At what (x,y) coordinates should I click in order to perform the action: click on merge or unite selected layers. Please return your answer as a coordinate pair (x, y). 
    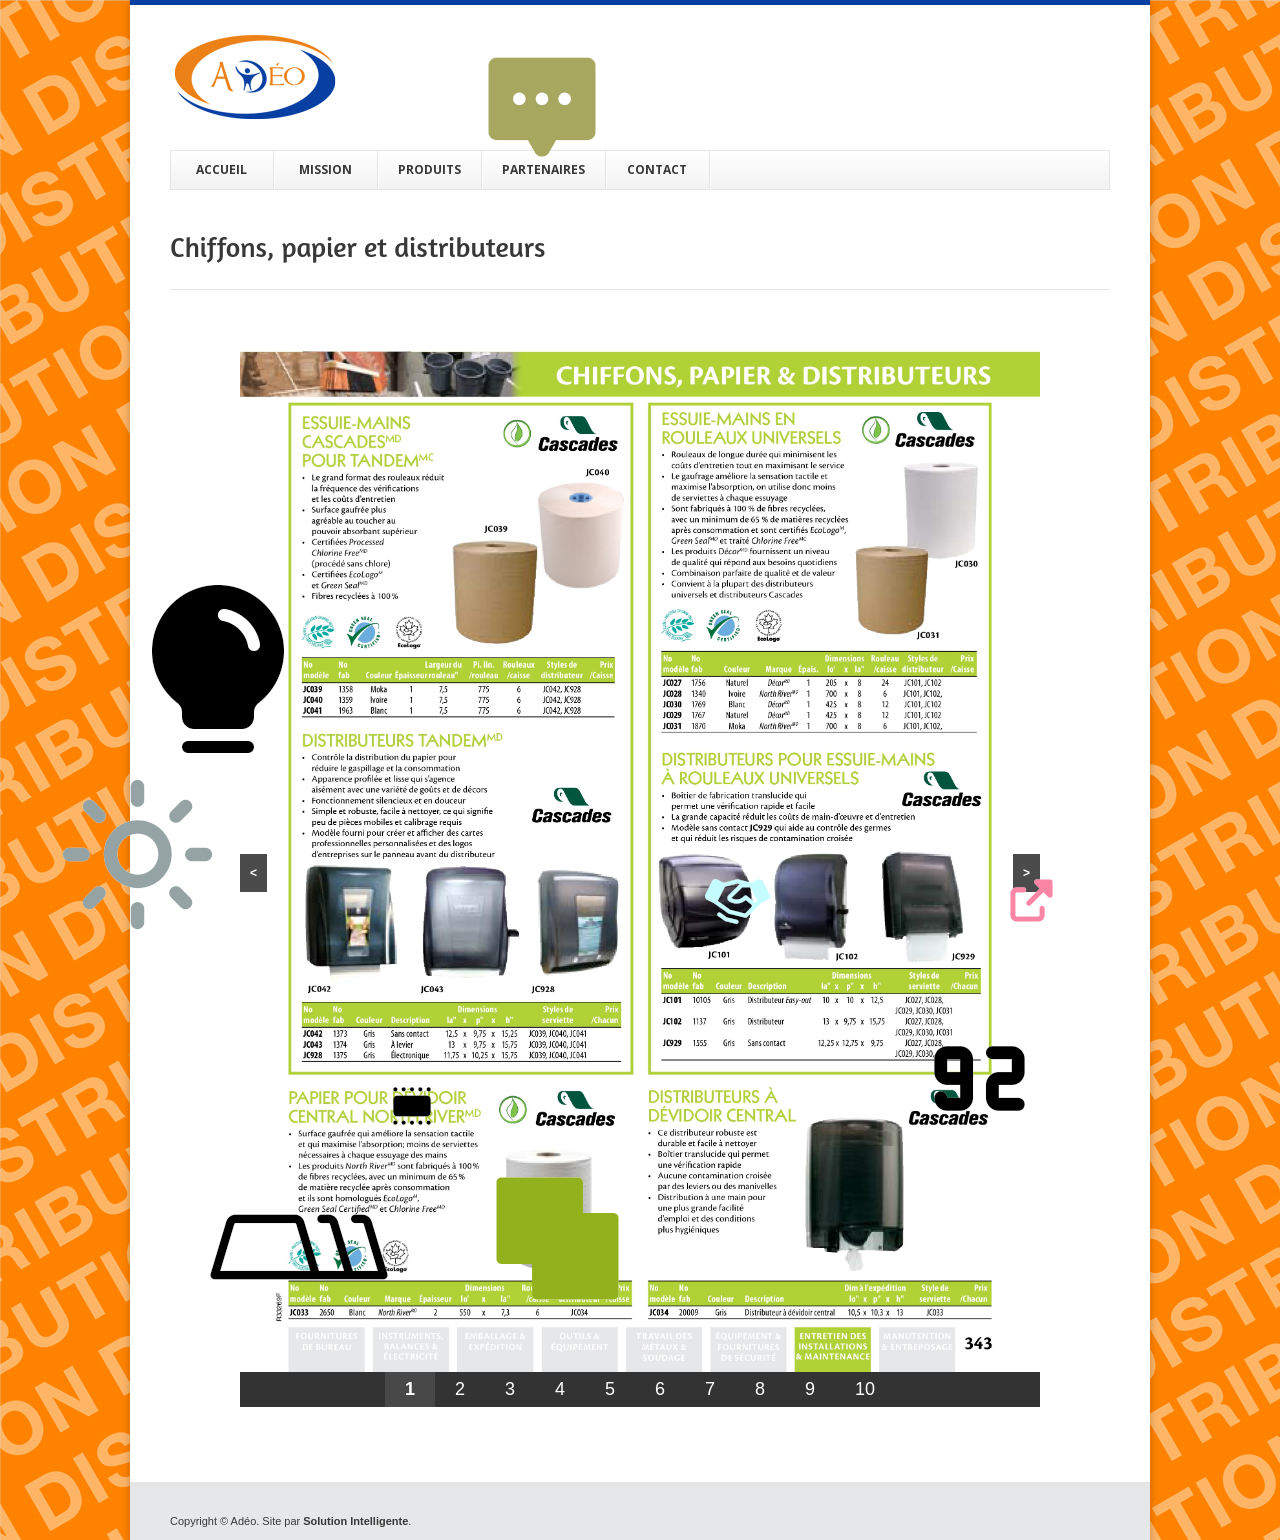
    Looking at the image, I should click on (557, 1238).